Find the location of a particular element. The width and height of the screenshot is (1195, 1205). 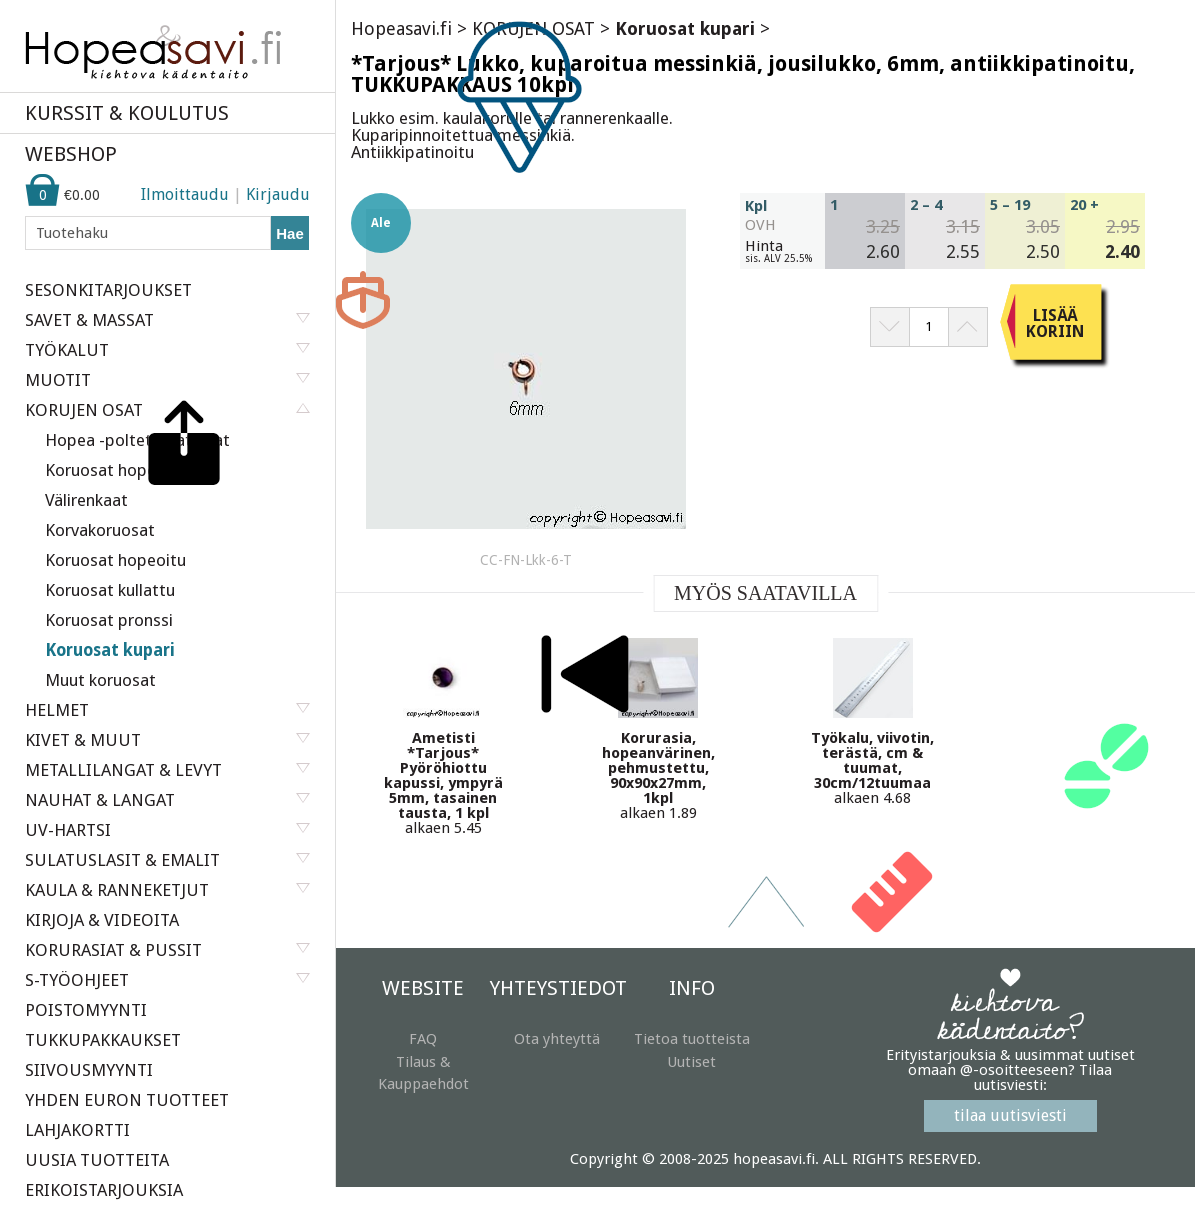

access medication or pharmacy information is located at coordinates (1106, 766).